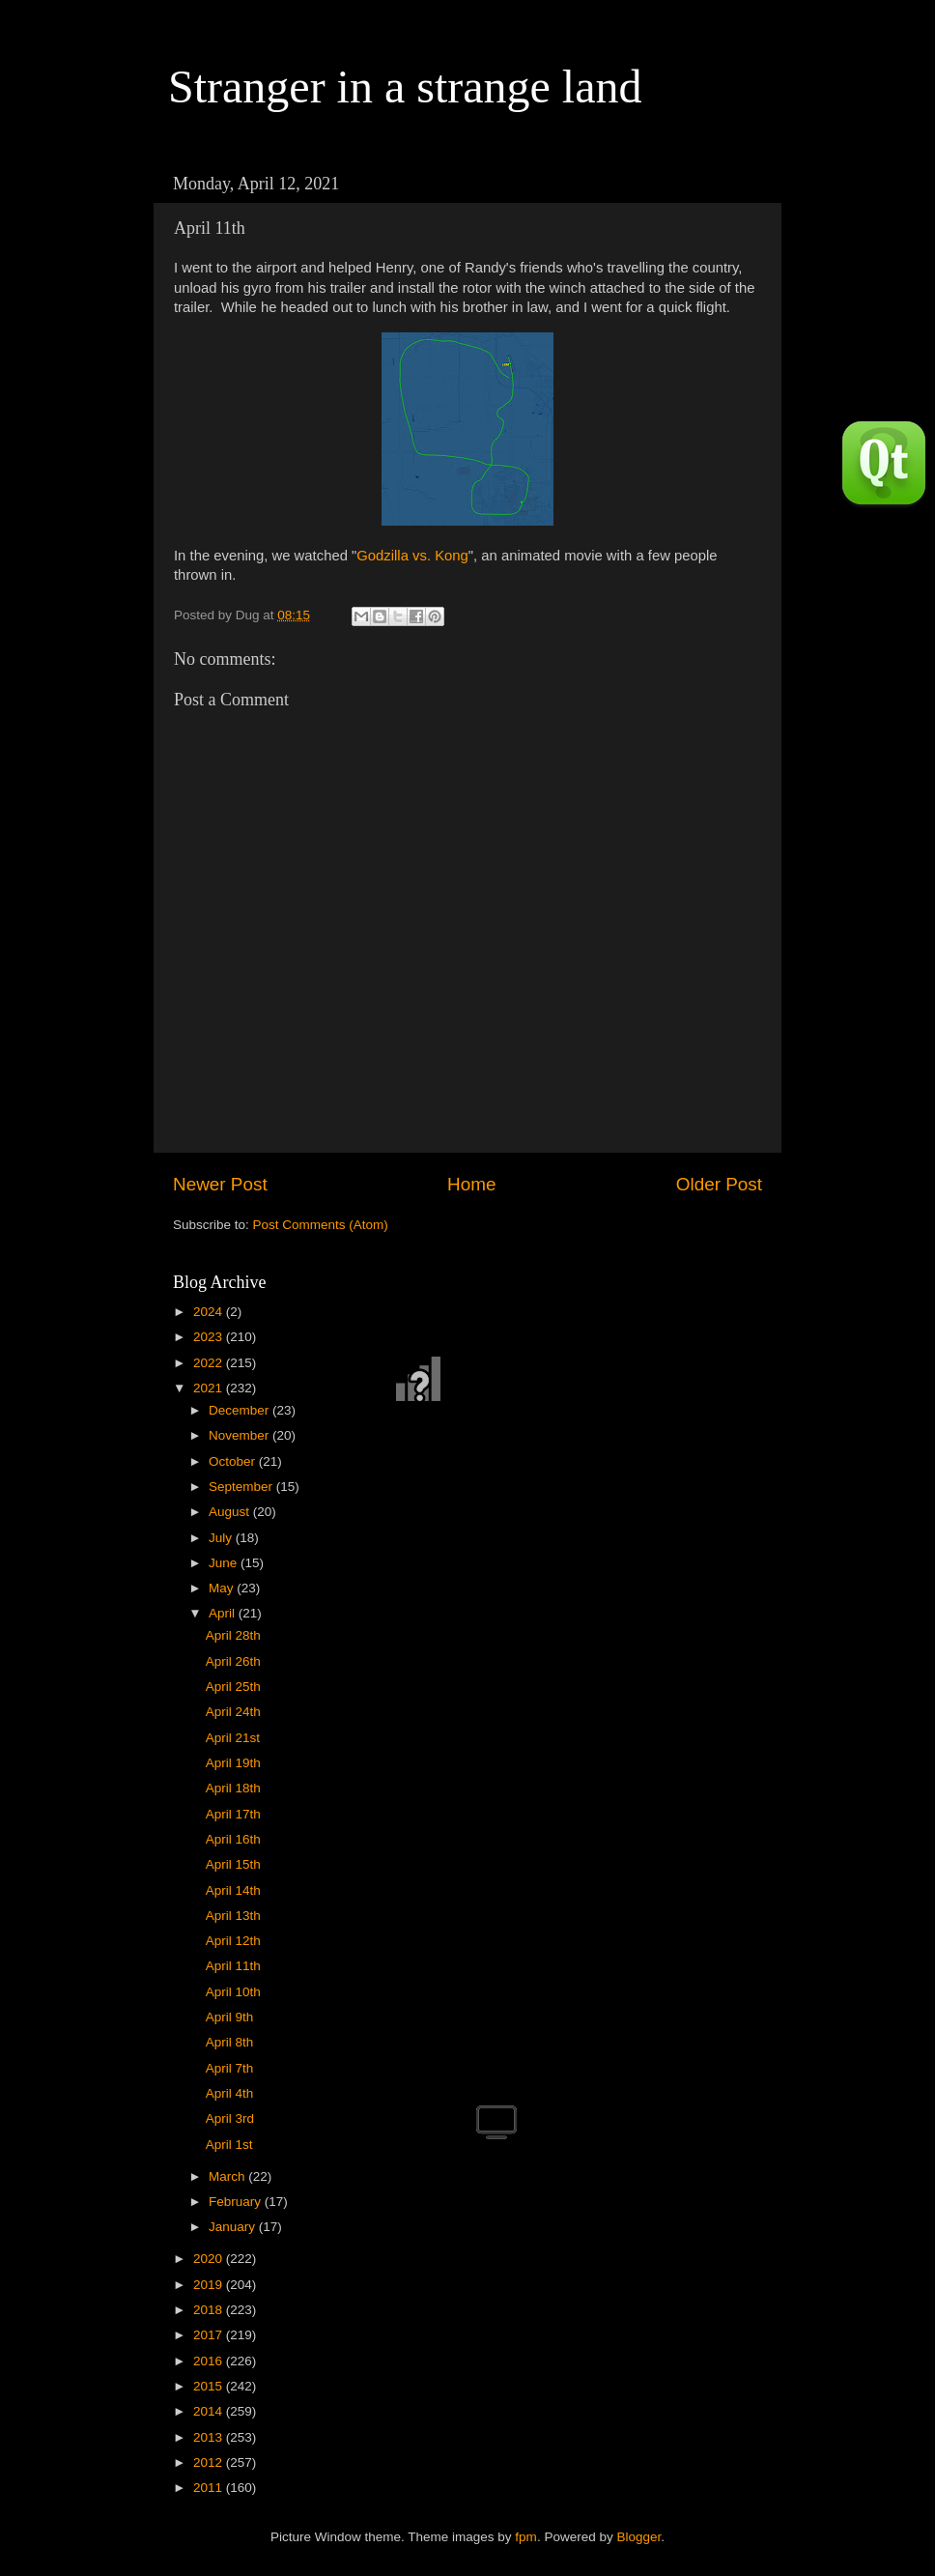  I want to click on no cellular network route available, so click(419, 1380).